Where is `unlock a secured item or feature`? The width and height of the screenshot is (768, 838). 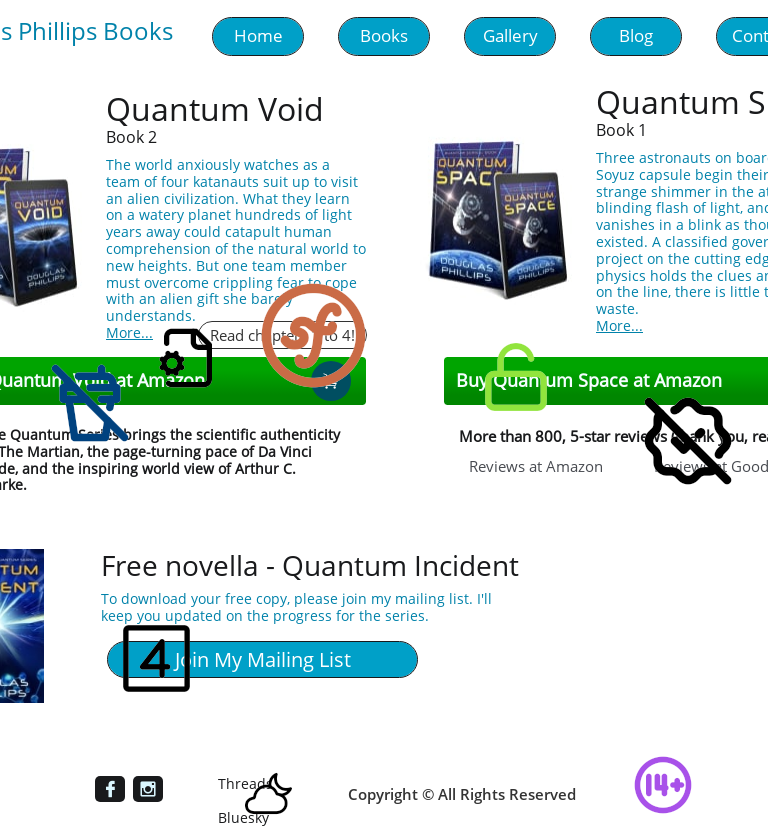 unlock a secured item or feature is located at coordinates (516, 377).